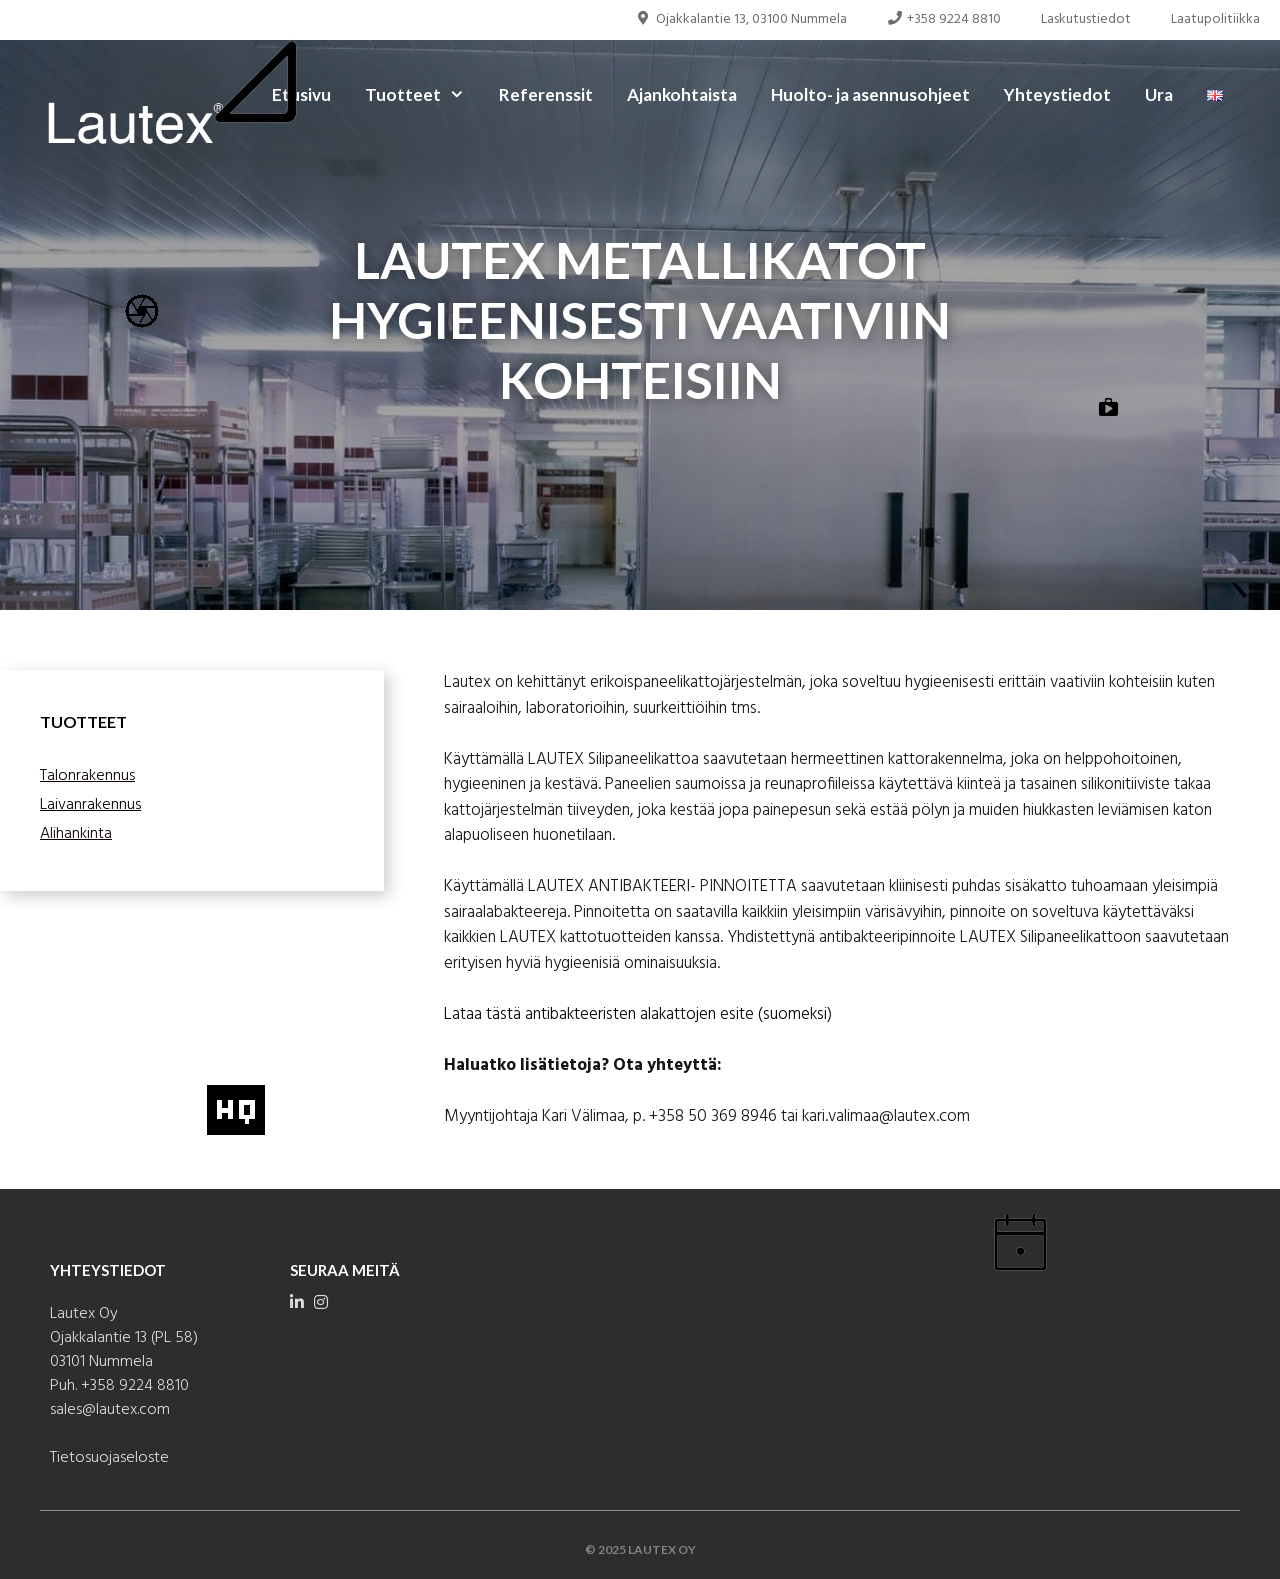  I want to click on switch to high quality playback, so click(236, 1110).